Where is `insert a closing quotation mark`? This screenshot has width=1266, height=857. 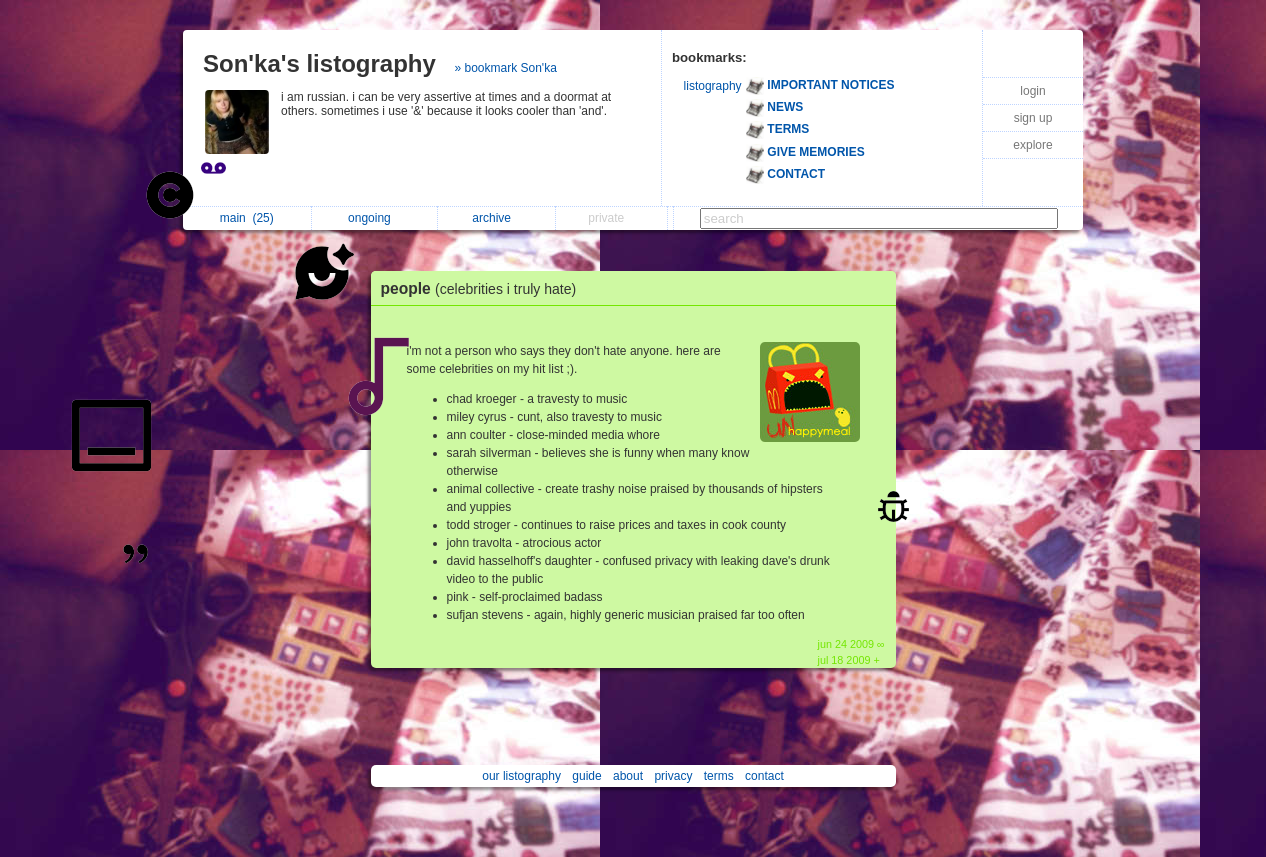 insert a closing quotation mark is located at coordinates (135, 553).